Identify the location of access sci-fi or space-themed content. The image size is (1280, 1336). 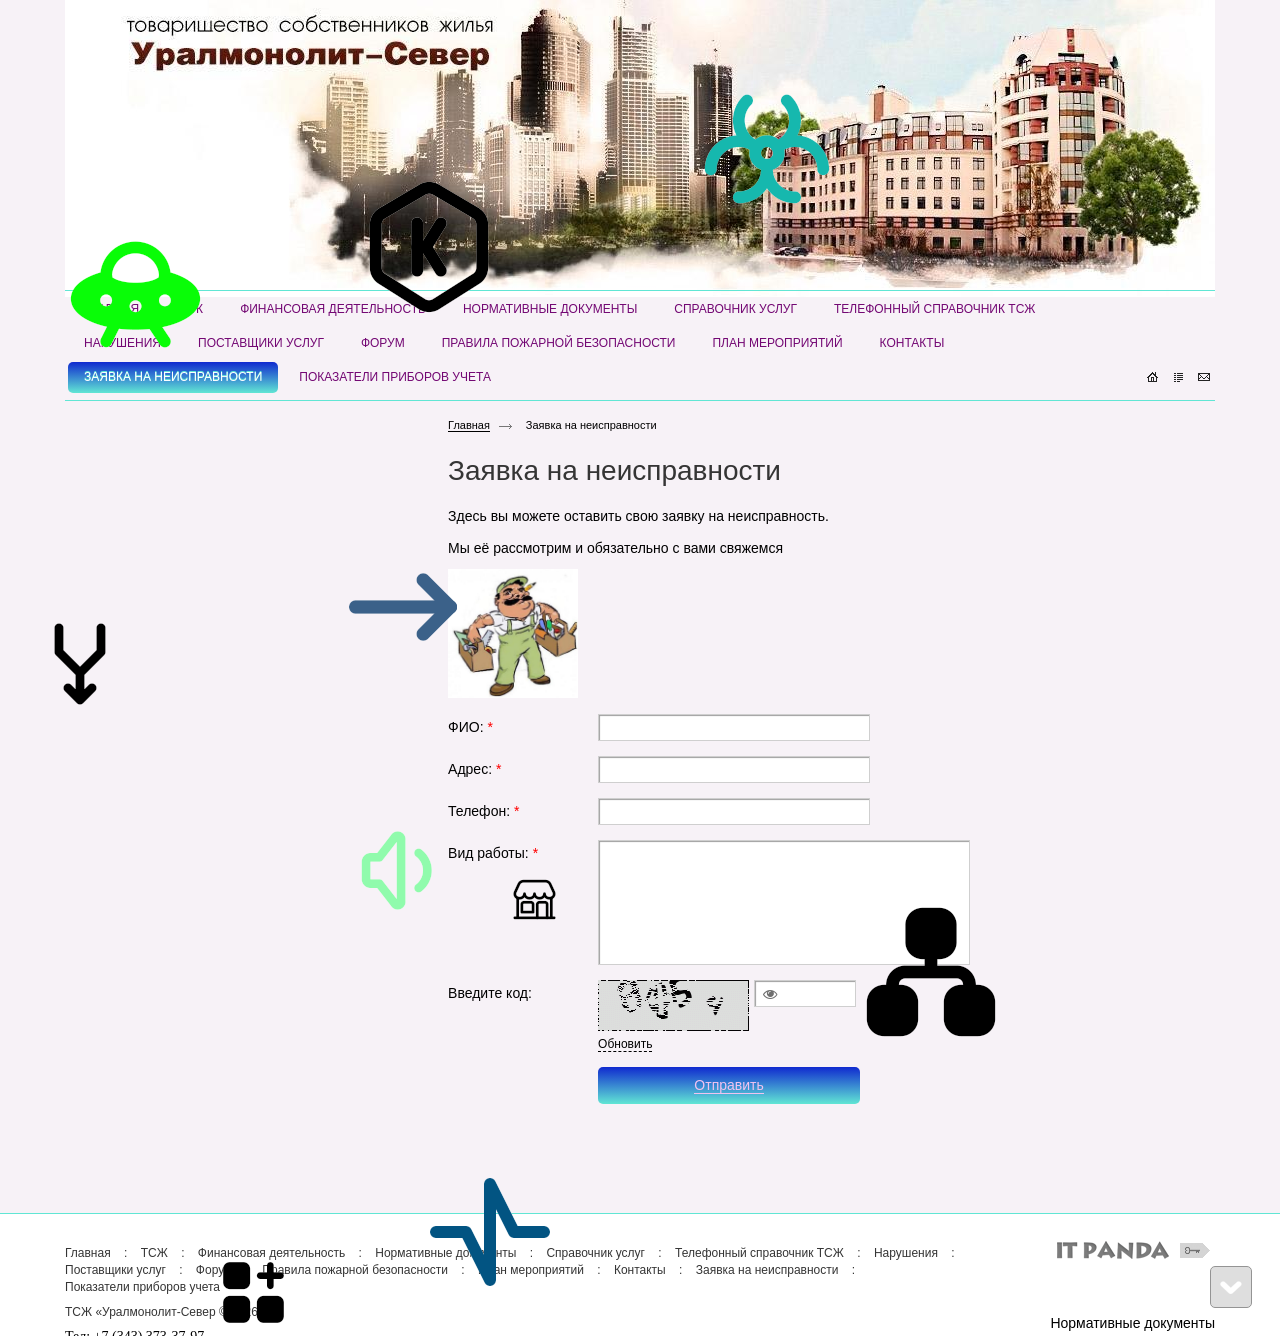
(135, 294).